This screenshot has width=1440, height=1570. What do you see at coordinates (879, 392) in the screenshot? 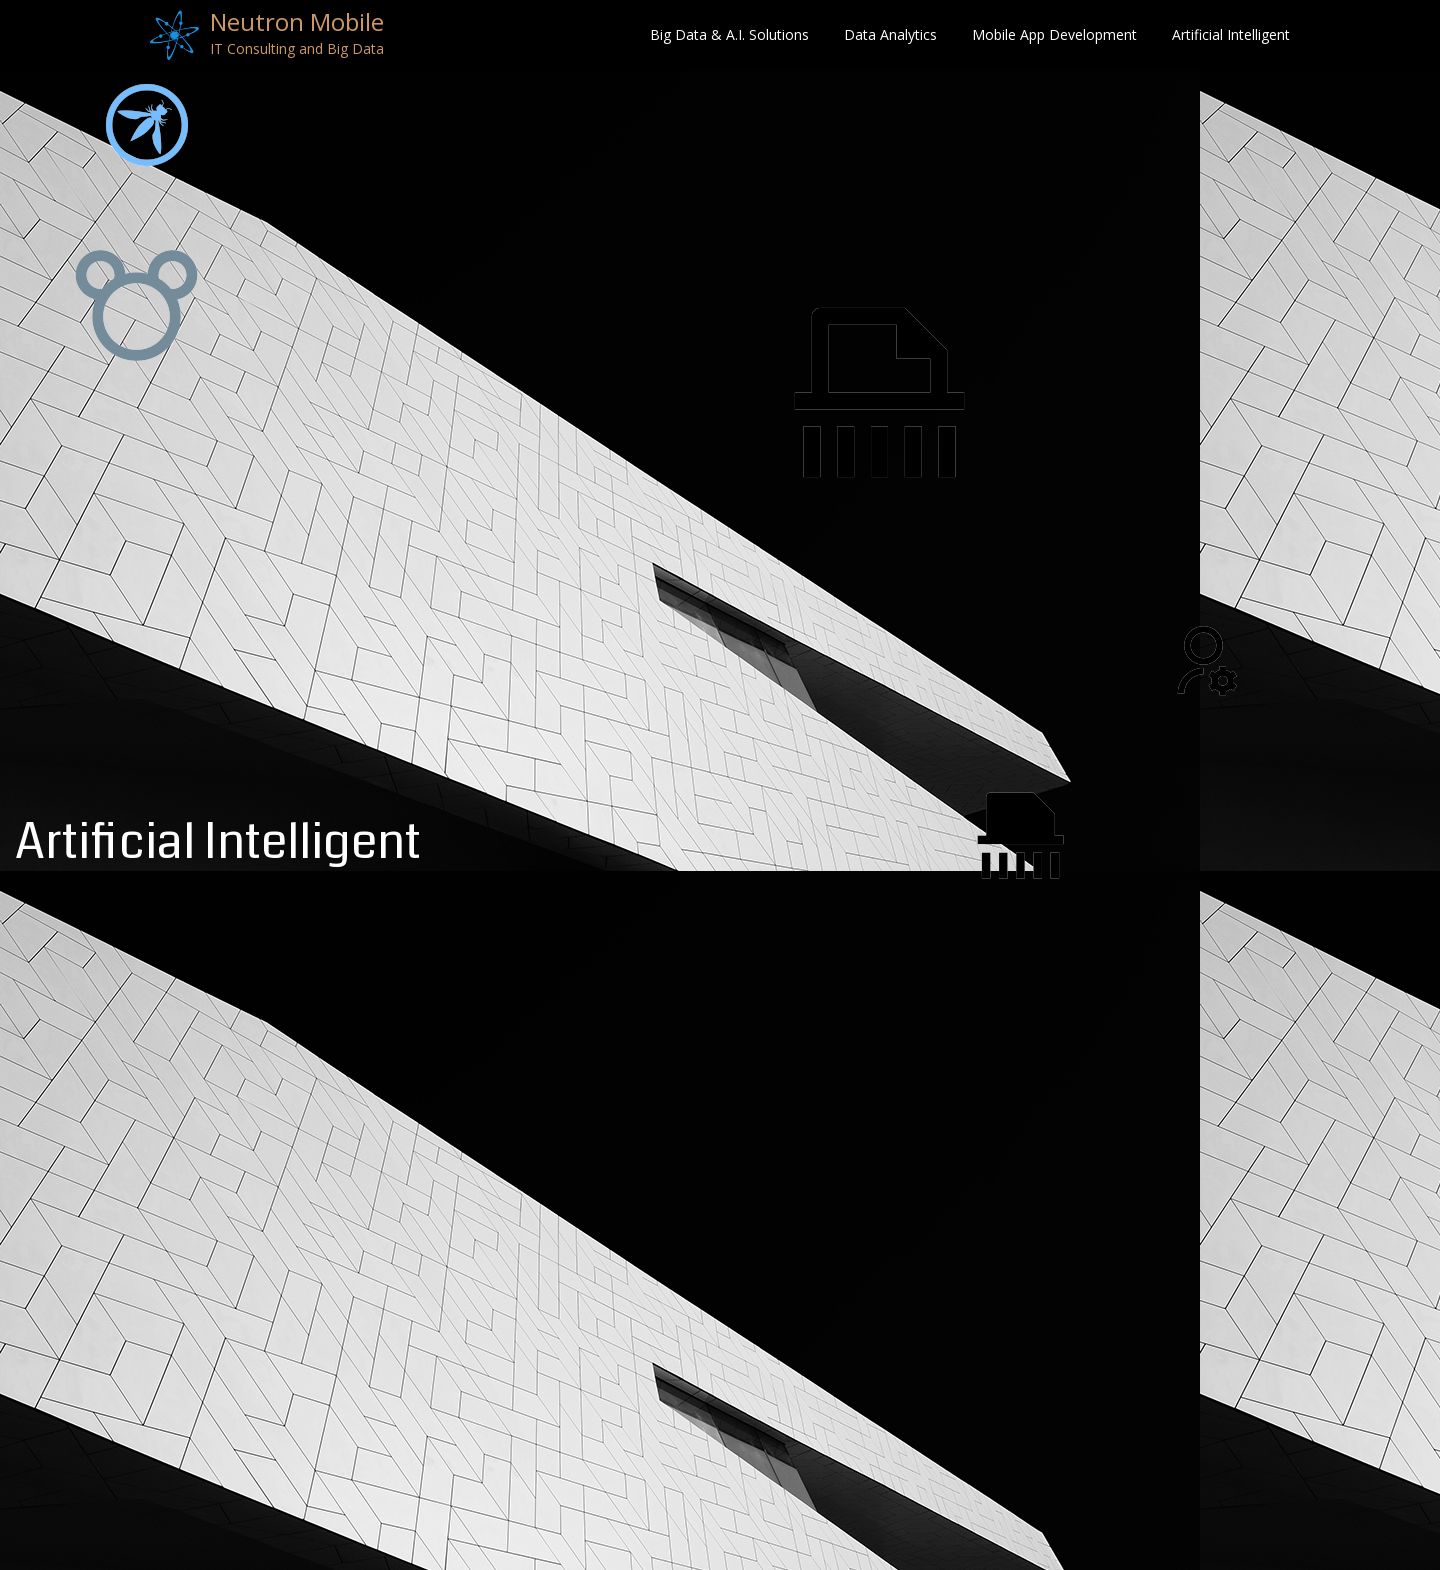
I see `permanently delete a document` at bounding box center [879, 392].